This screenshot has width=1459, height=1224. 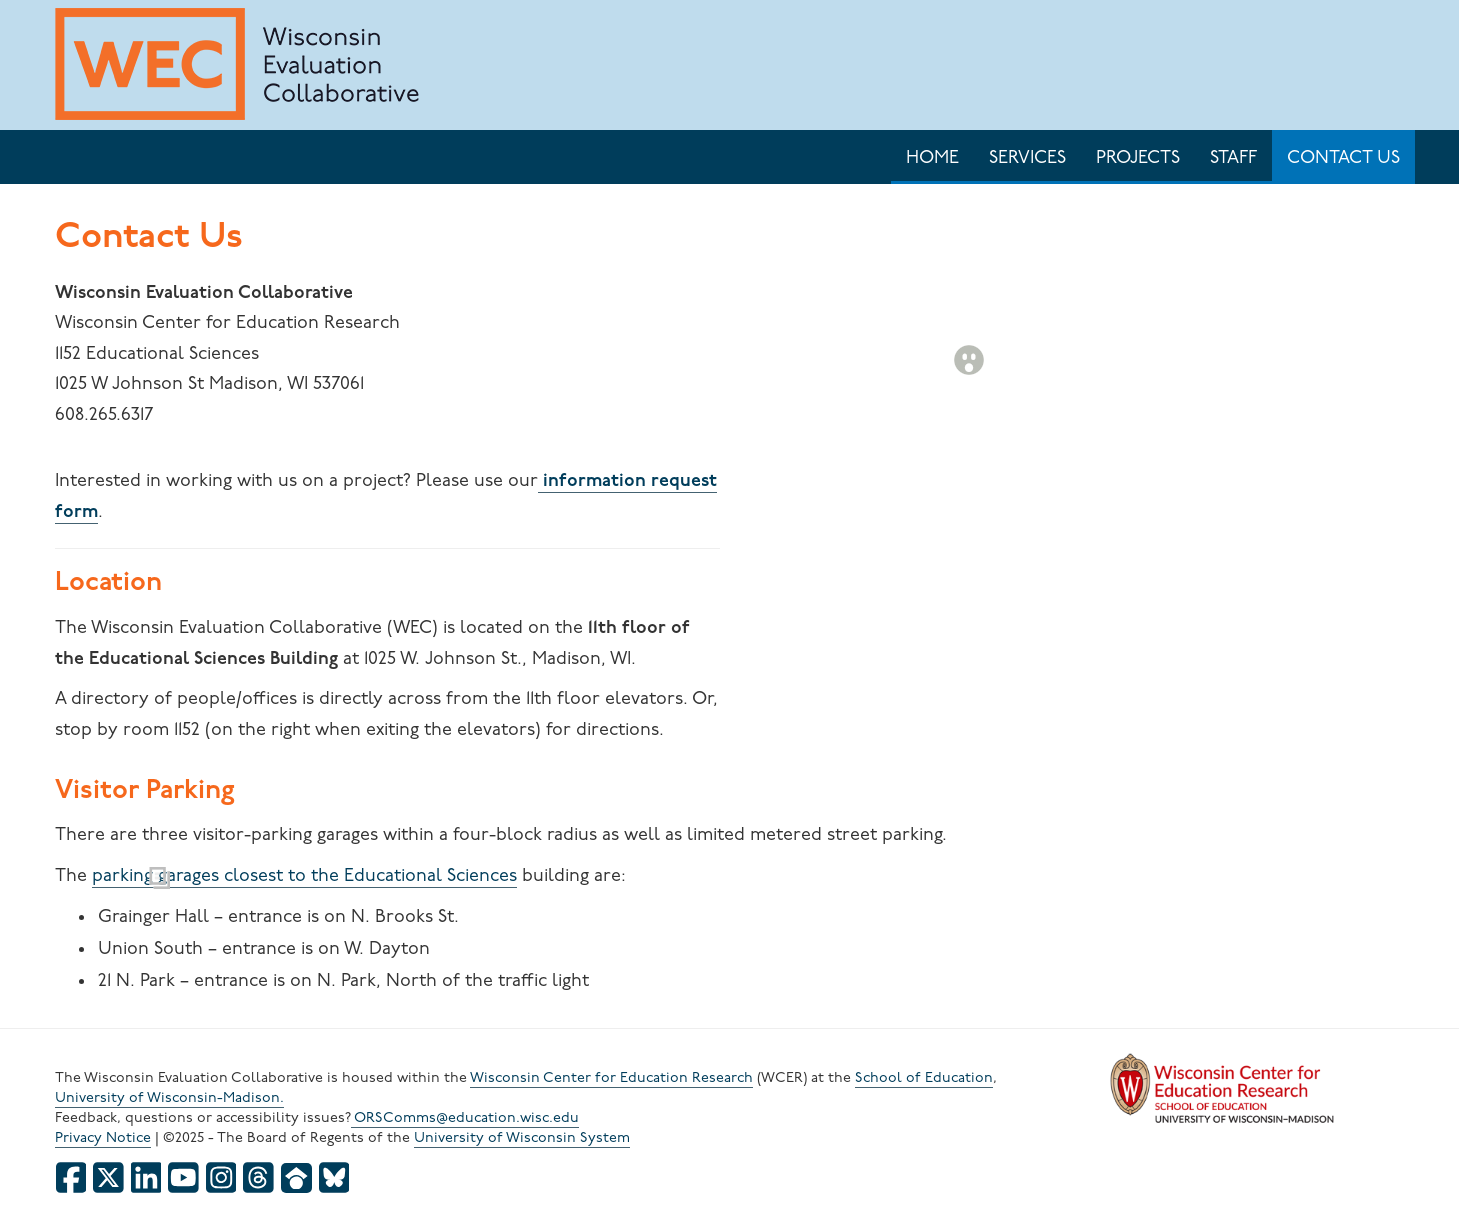 What do you see at coordinates (969, 360) in the screenshot?
I see `surprised reaction emoji` at bounding box center [969, 360].